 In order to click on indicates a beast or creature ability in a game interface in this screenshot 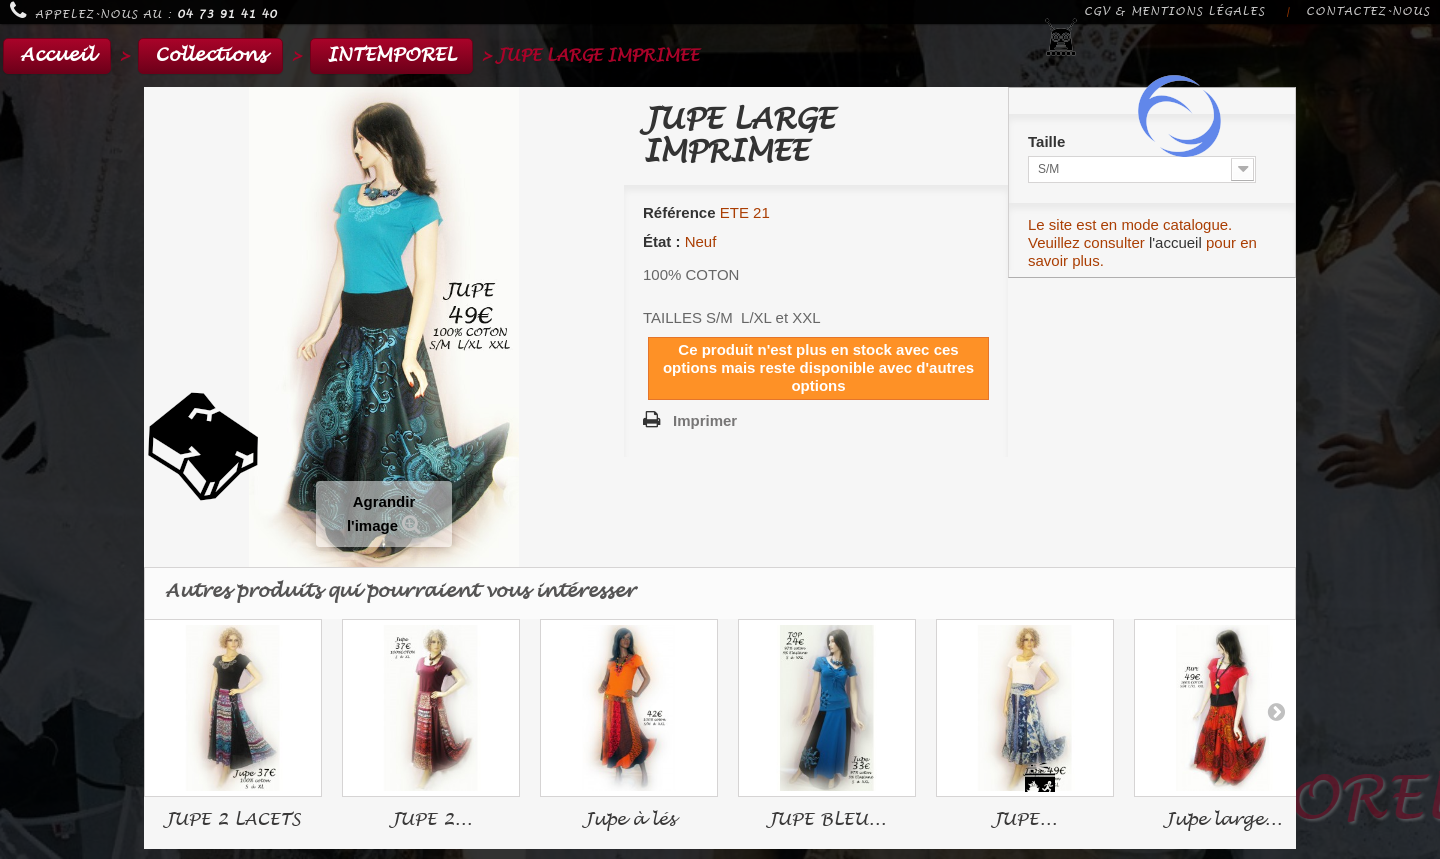, I will do `click(1179, 116)`.